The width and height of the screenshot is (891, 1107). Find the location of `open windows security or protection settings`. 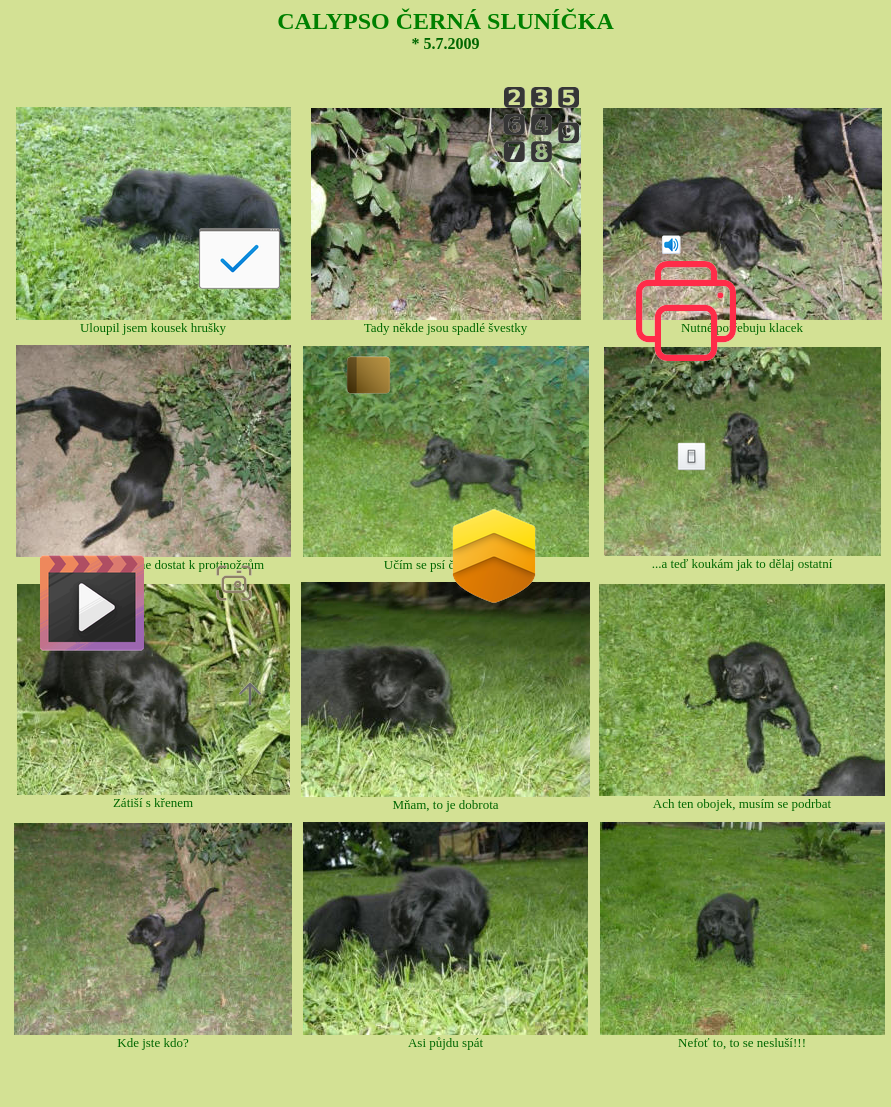

open windows security or protection settings is located at coordinates (494, 556).